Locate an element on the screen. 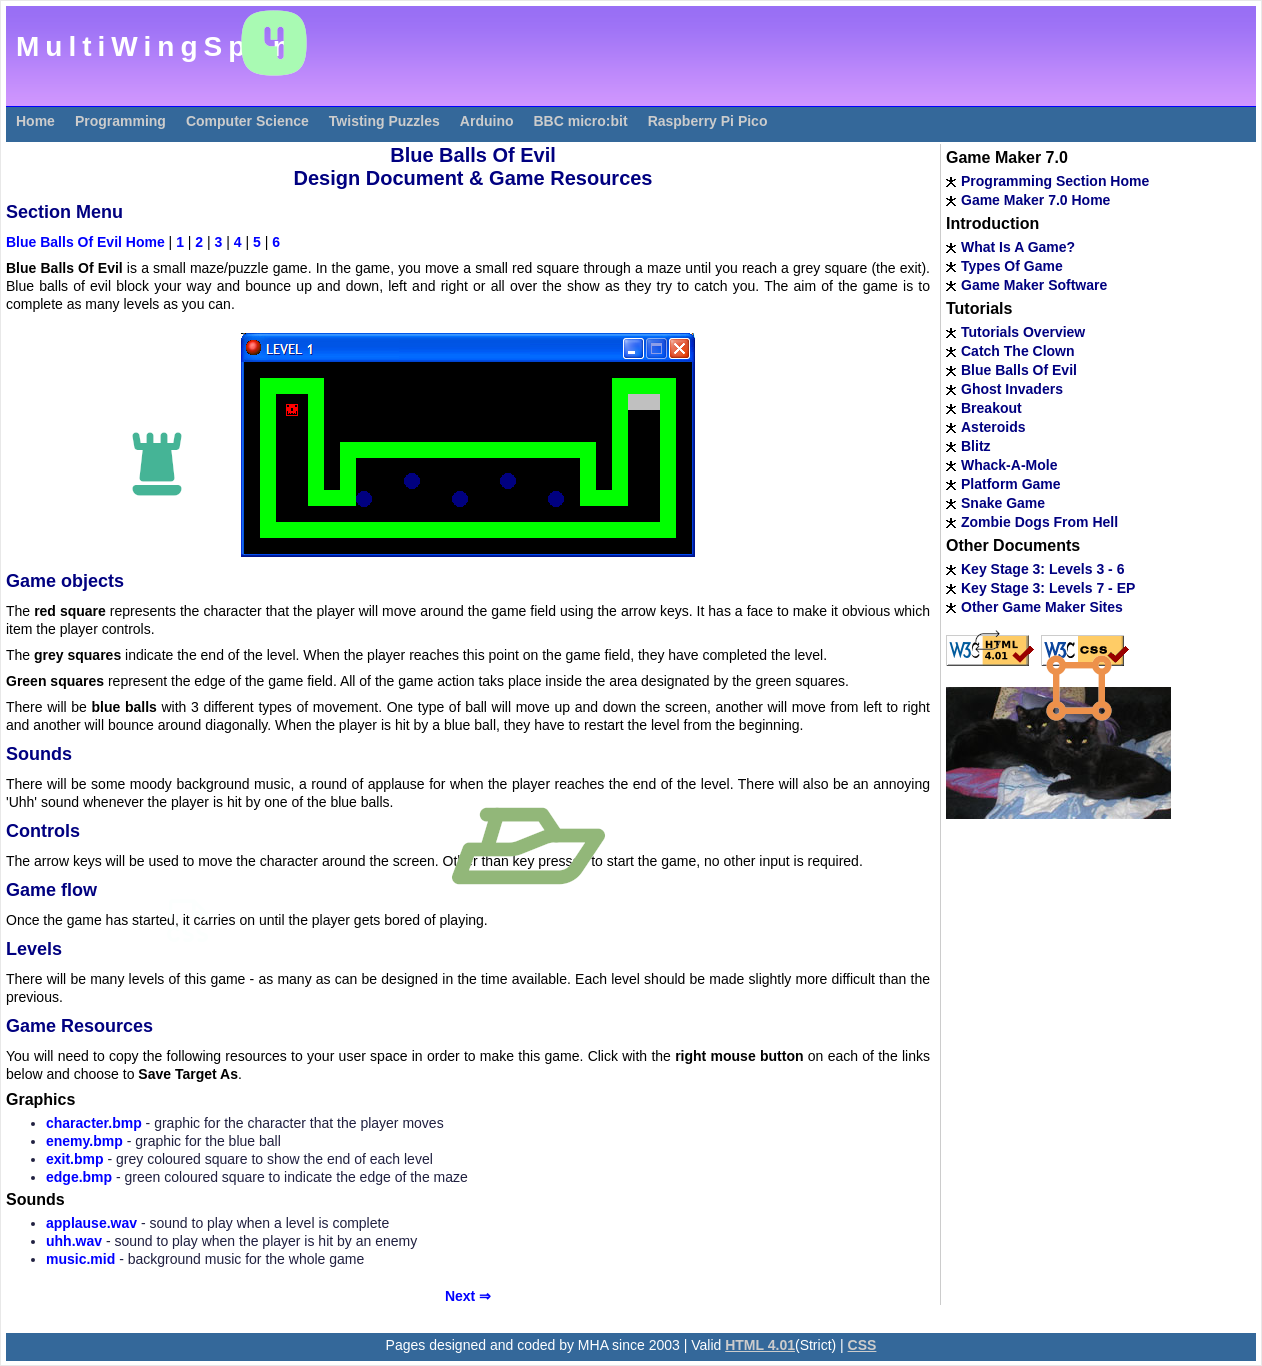 The image size is (1262, 1366). access shape tools or drawing options is located at coordinates (1079, 688).